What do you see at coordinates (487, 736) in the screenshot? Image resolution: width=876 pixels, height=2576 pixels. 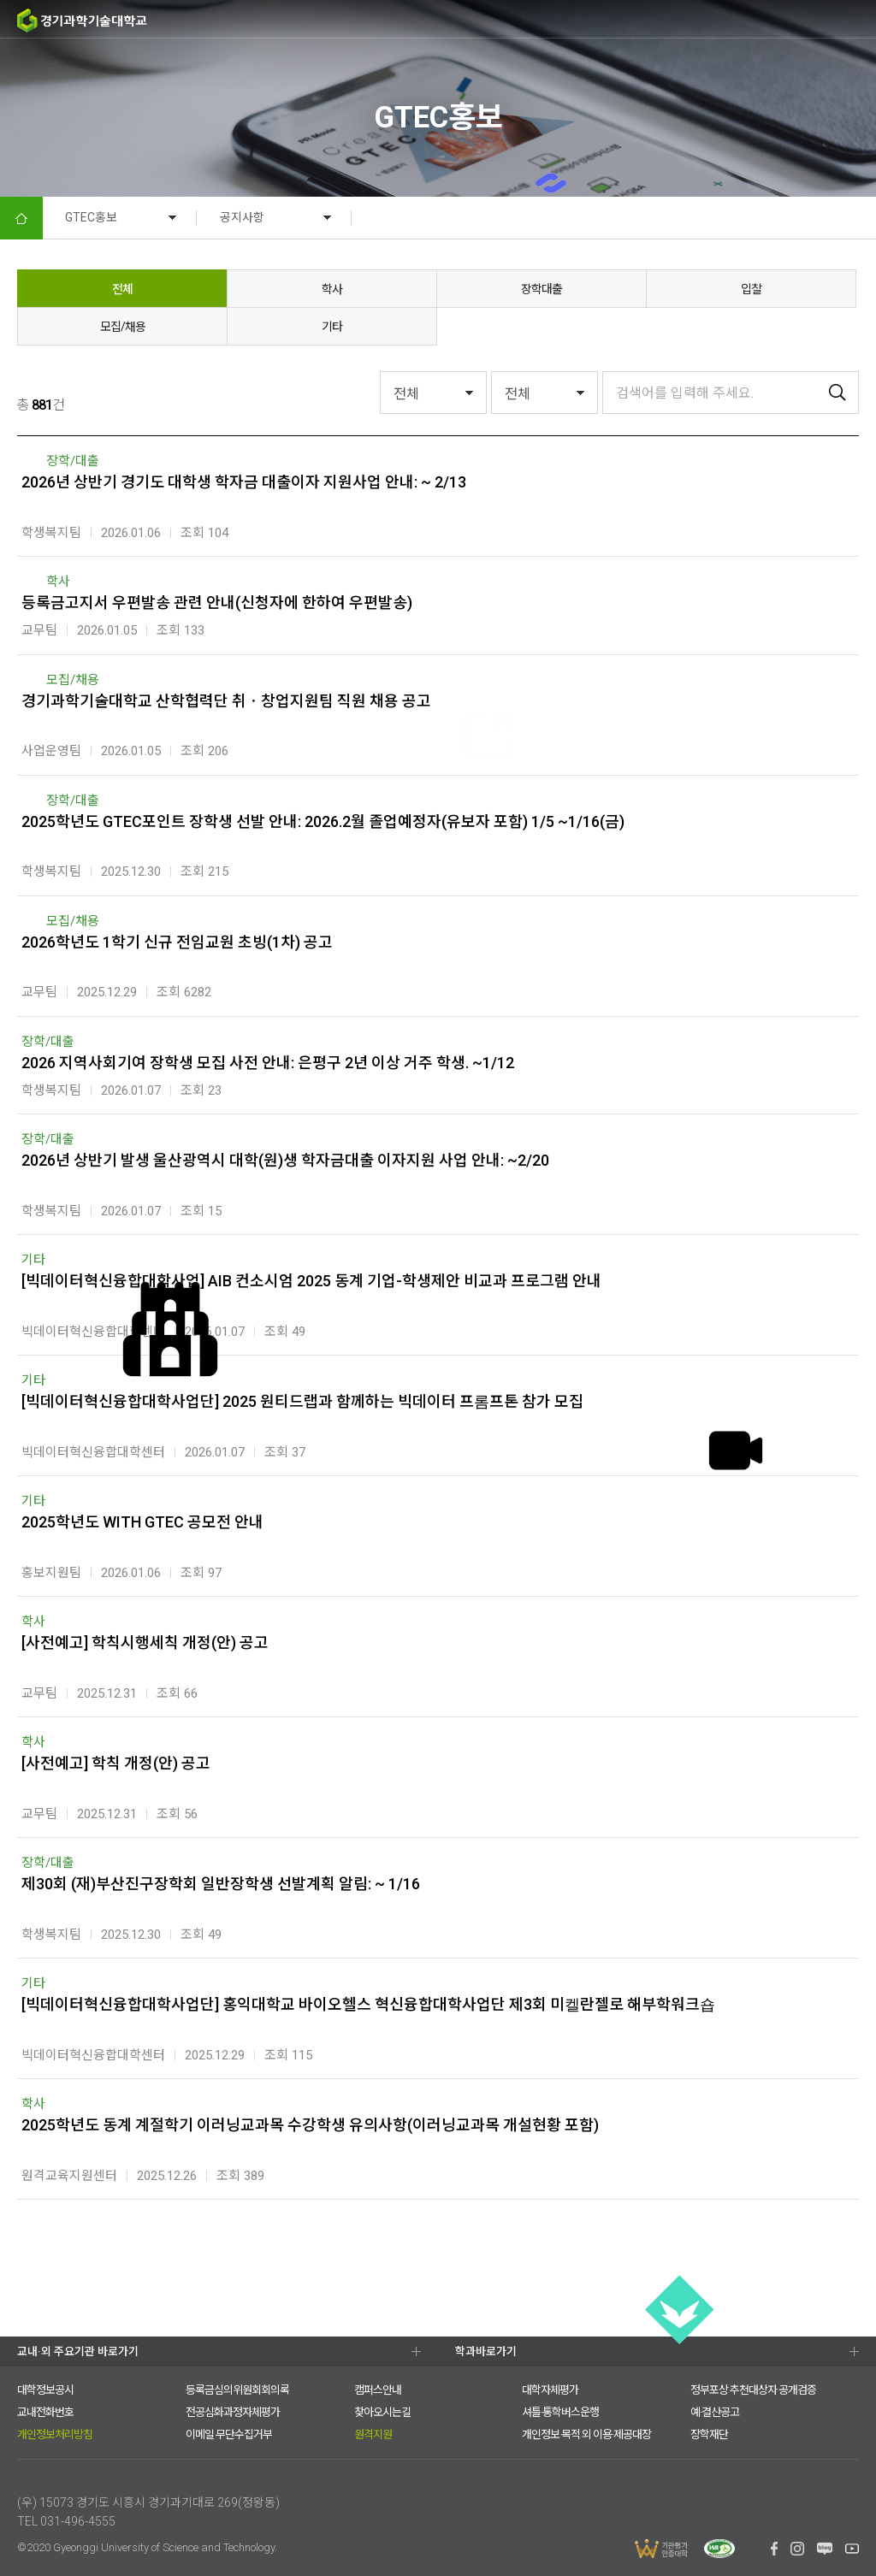 I see `open in a new window` at bounding box center [487, 736].